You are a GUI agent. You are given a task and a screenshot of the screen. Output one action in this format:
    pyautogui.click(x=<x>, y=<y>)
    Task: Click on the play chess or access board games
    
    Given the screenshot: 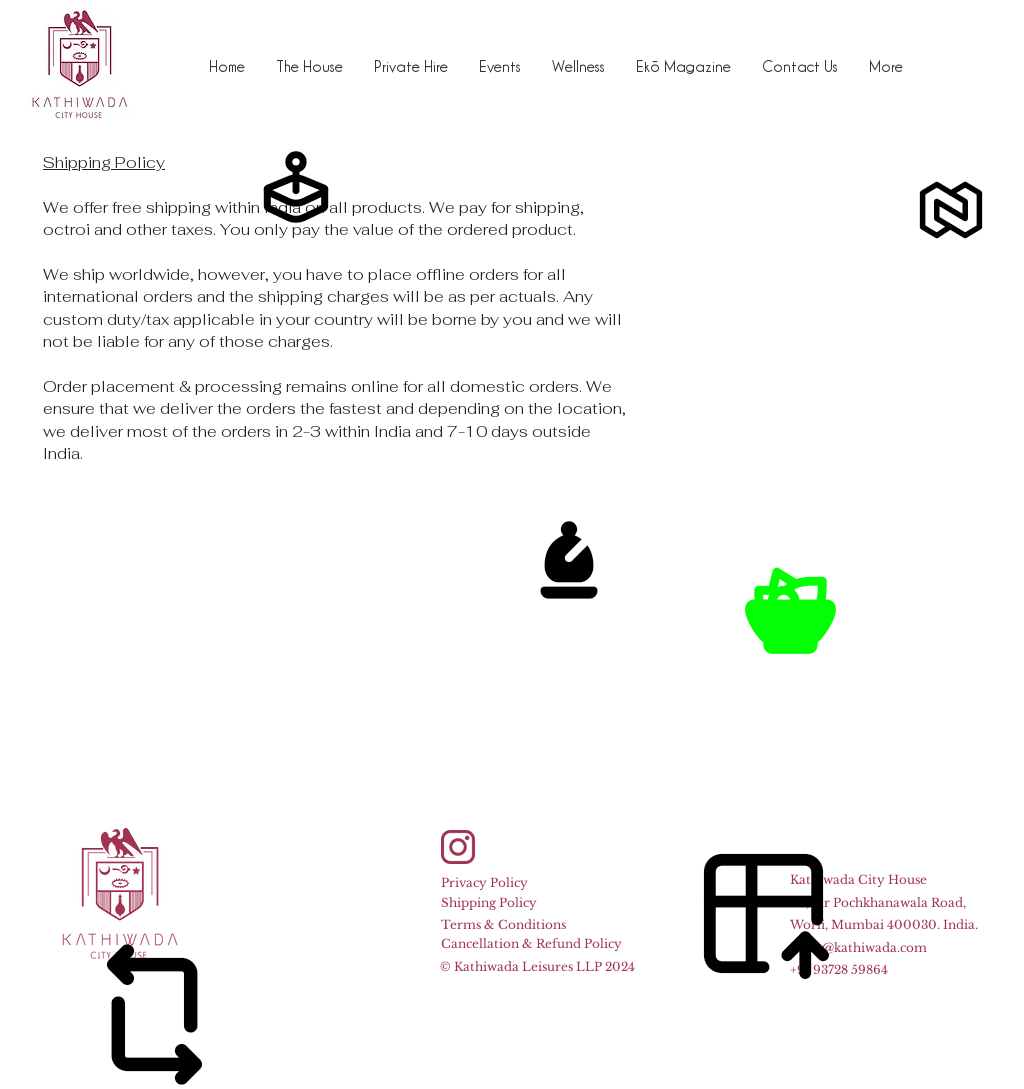 What is the action you would take?
    pyautogui.click(x=569, y=562)
    